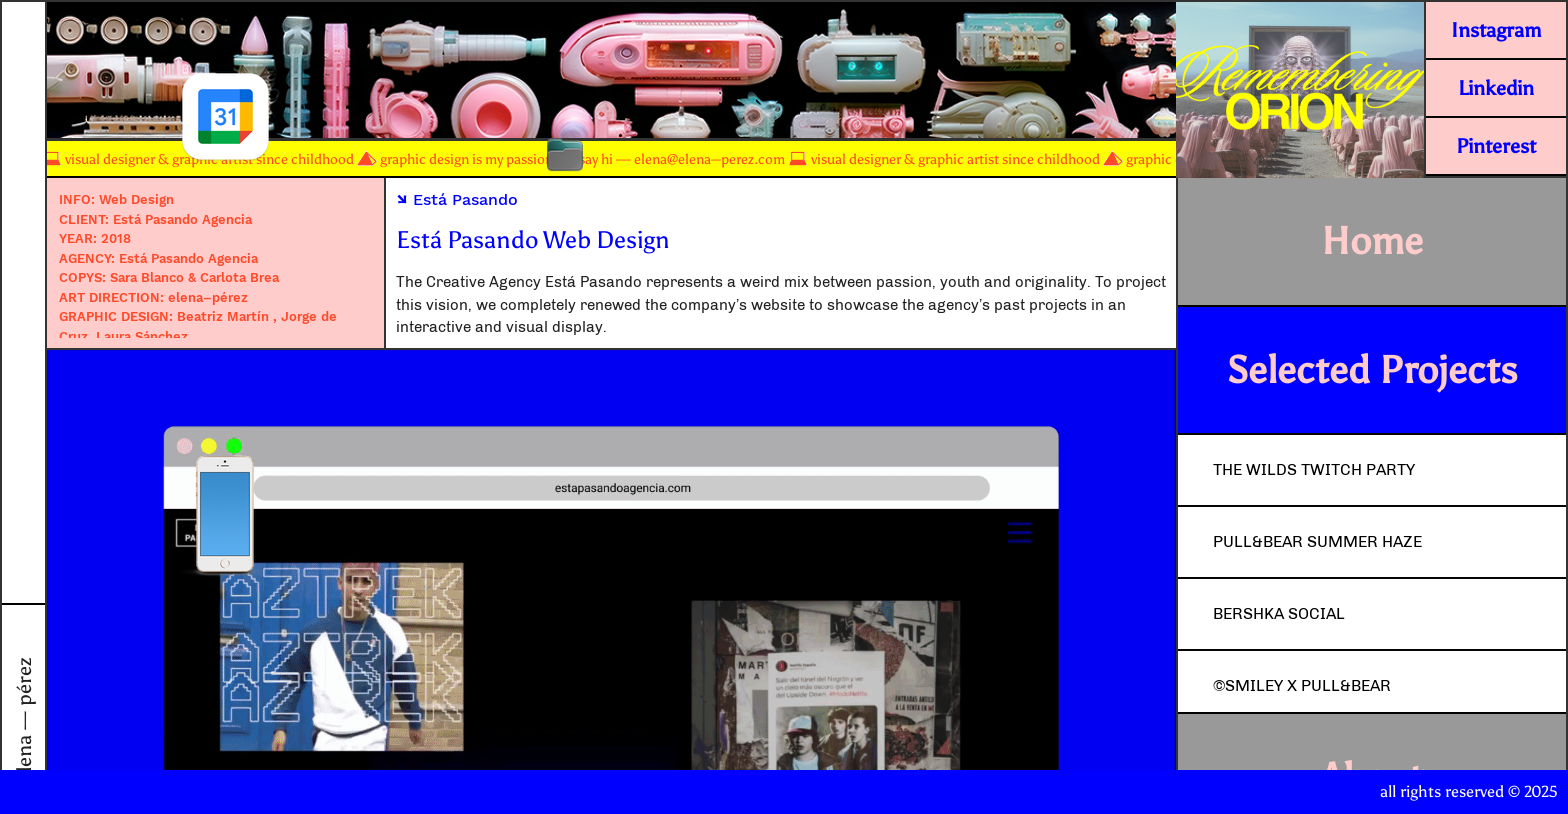 This screenshot has width=1568, height=814. Describe the element at coordinates (225, 116) in the screenshot. I see `open Google Calendar app` at that location.